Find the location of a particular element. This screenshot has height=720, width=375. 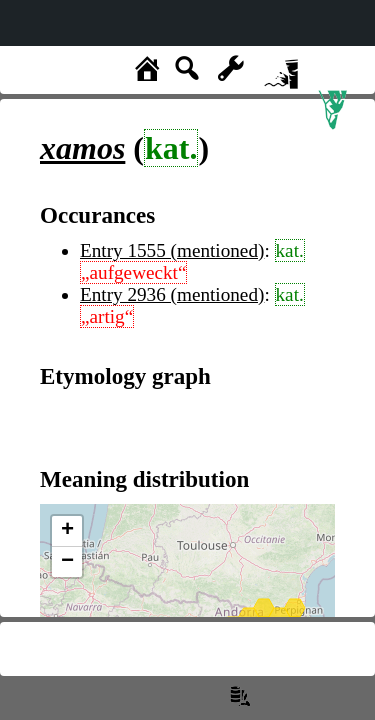

indicates coastal or cliff terrain in a game map is located at coordinates (281, 72).